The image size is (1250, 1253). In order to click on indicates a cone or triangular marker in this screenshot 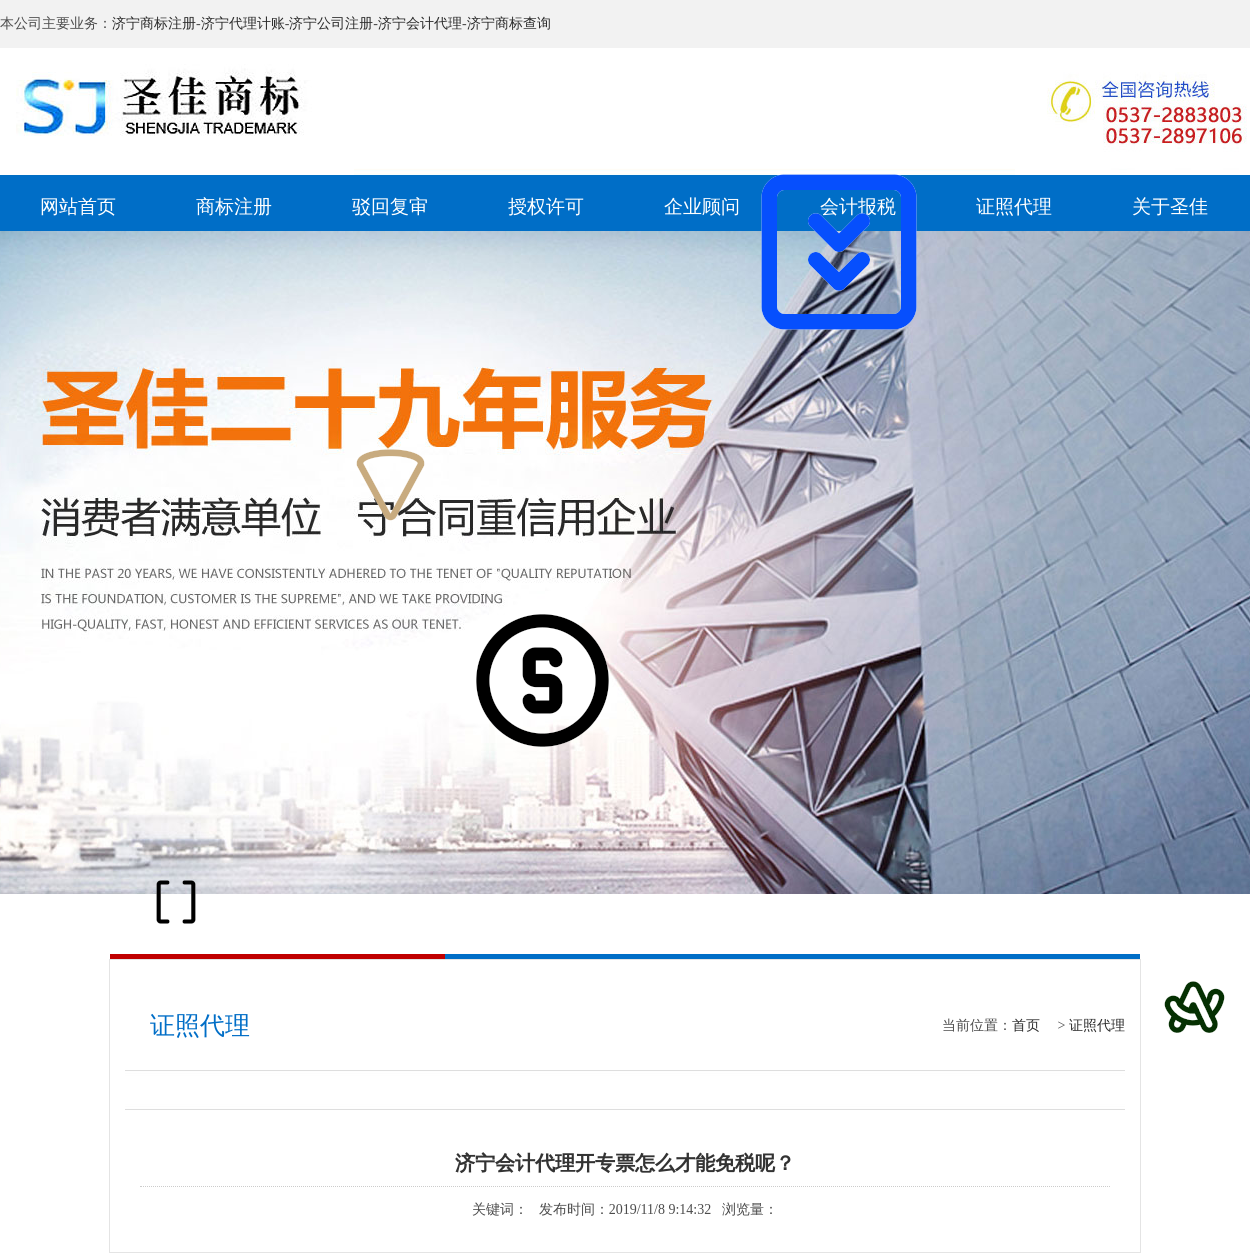, I will do `click(390, 486)`.